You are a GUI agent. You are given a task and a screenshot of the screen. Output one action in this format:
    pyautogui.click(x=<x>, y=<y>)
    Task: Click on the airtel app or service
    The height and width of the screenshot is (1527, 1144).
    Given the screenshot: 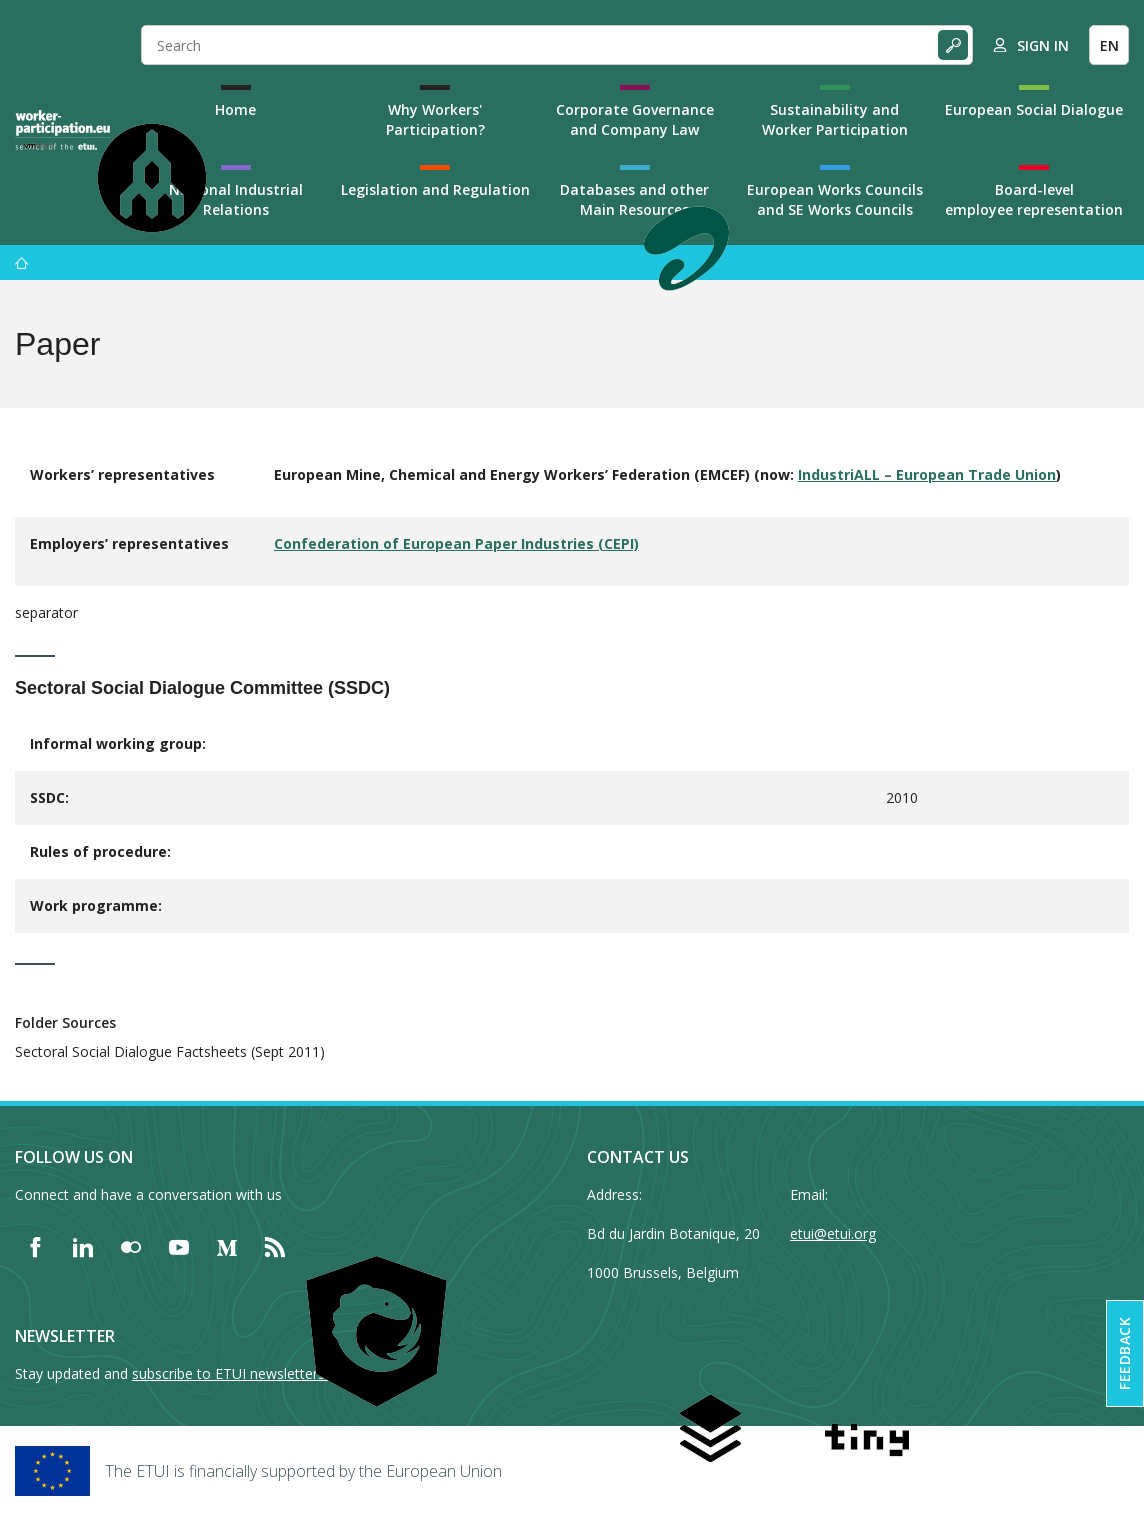 What is the action you would take?
    pyautogui.click(x=686, y=248)
    